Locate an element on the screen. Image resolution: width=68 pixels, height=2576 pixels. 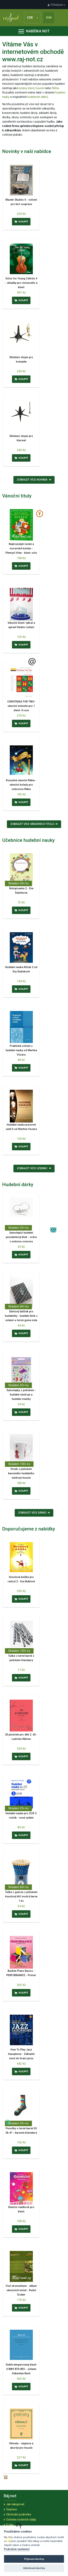
view financial document or invoice is located at coordinates (8, 2122).